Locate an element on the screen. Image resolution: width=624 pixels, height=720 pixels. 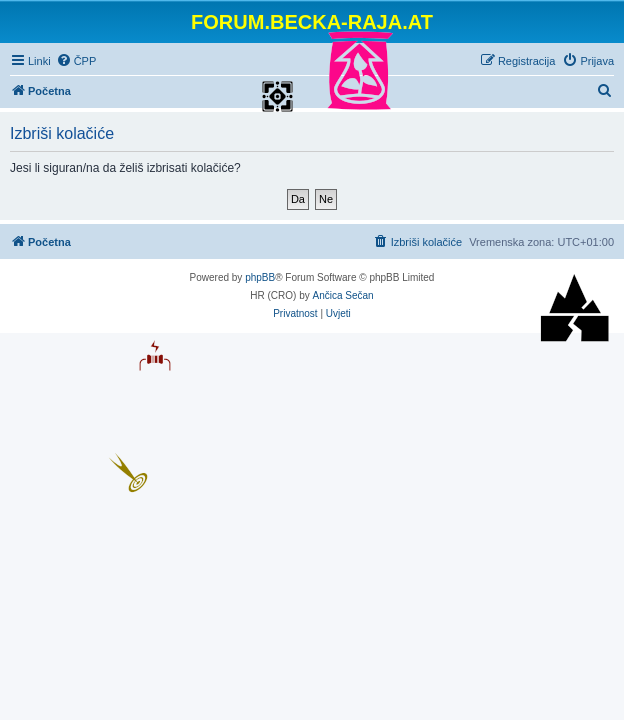
indicates electrical resistance or interrupted current flow is located at coordinates (155, 355).